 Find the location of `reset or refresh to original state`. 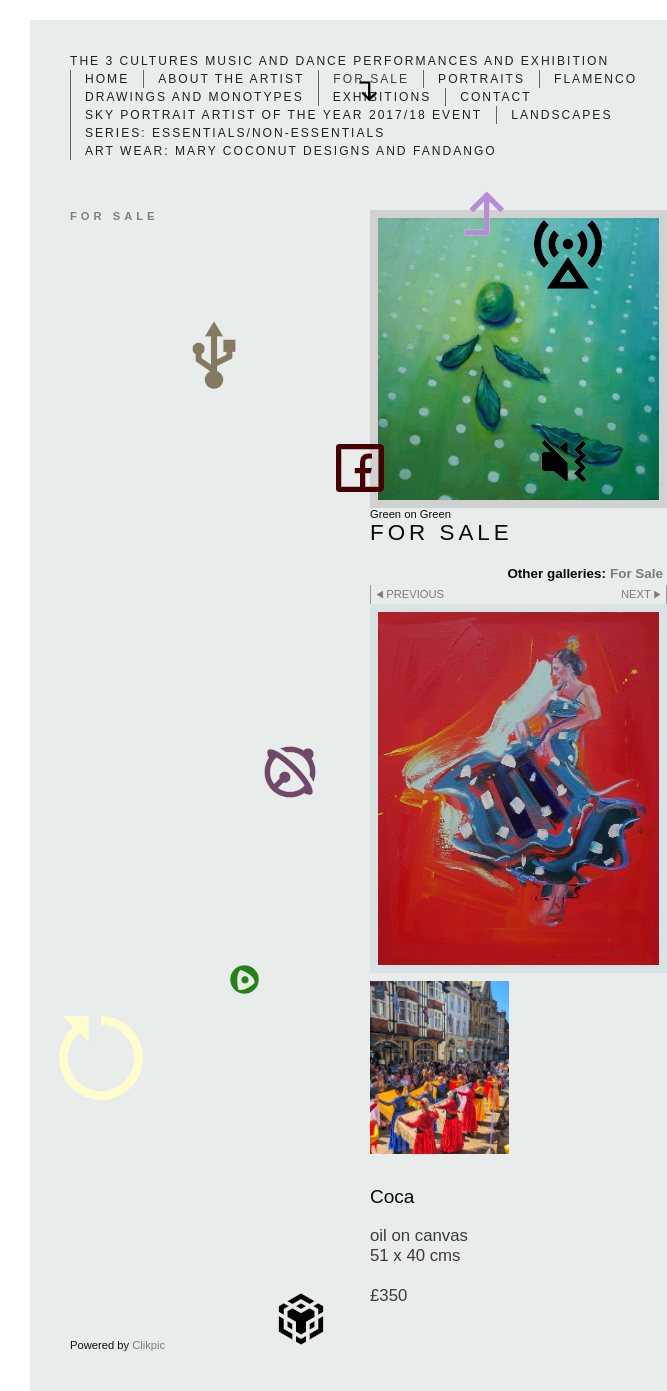

reset or refresh to original state is located at coordinates (101, 1058).